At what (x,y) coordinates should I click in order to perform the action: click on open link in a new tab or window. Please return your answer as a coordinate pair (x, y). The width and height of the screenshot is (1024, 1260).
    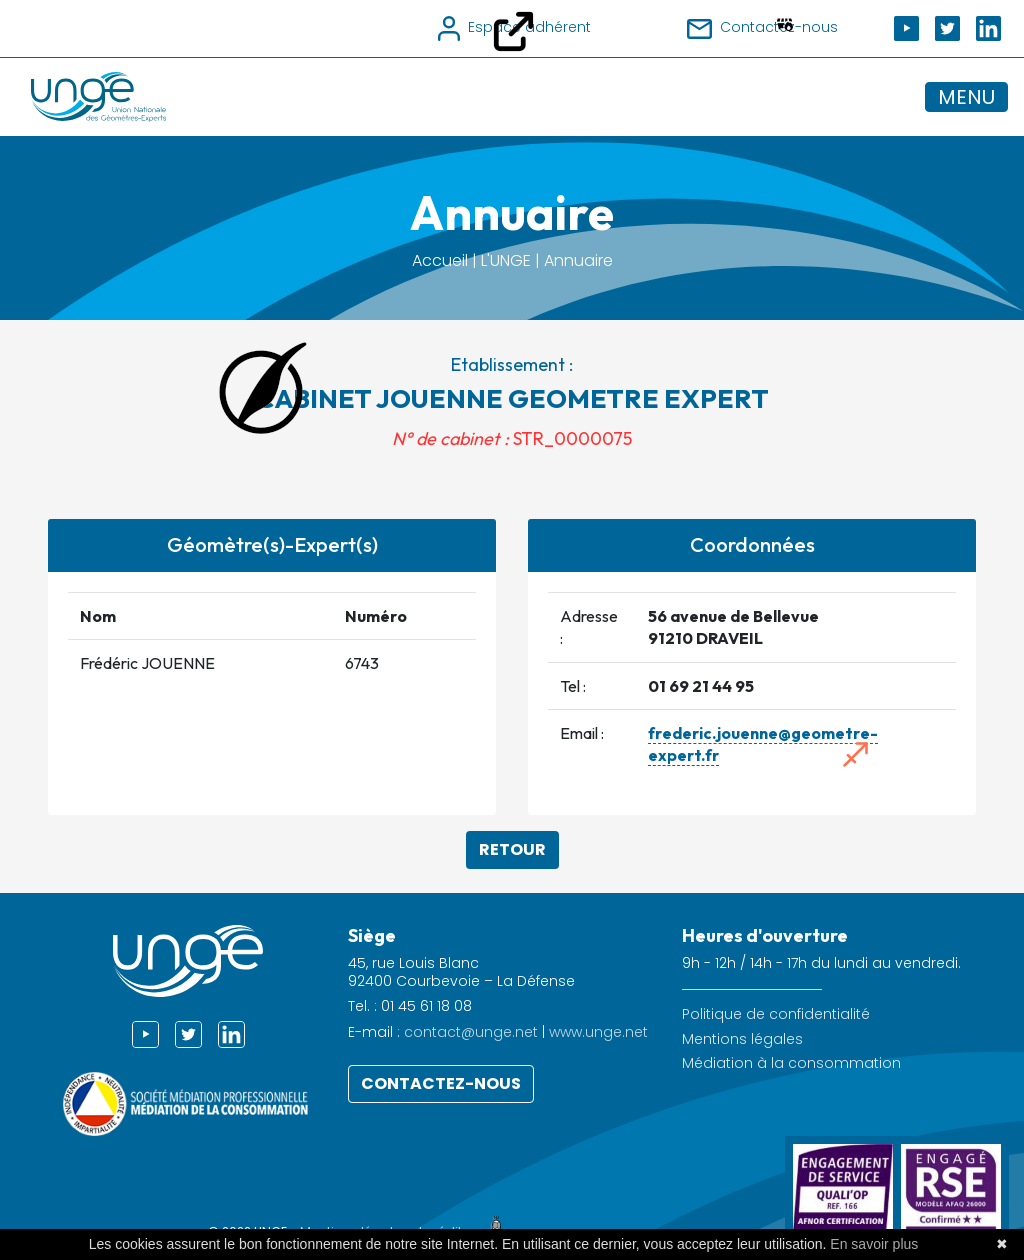
    Looking at the image, I should click on (513, 31).